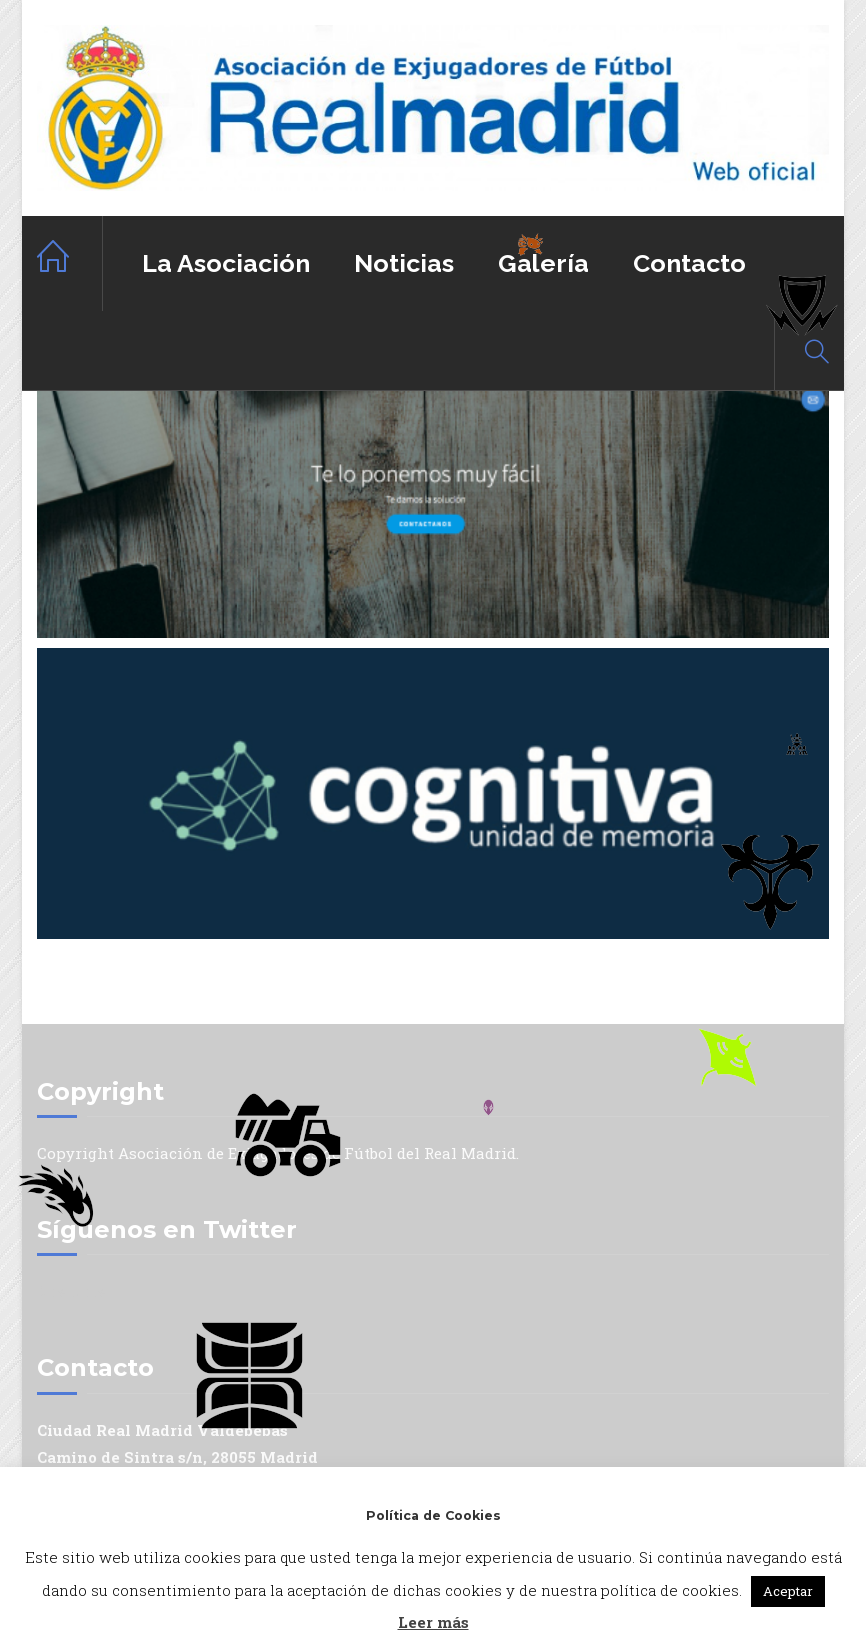  What do you see at coordinates (797, 744) in the screenshot?
I see `the chariot tarot card icon` at bounding box center [797, 744].